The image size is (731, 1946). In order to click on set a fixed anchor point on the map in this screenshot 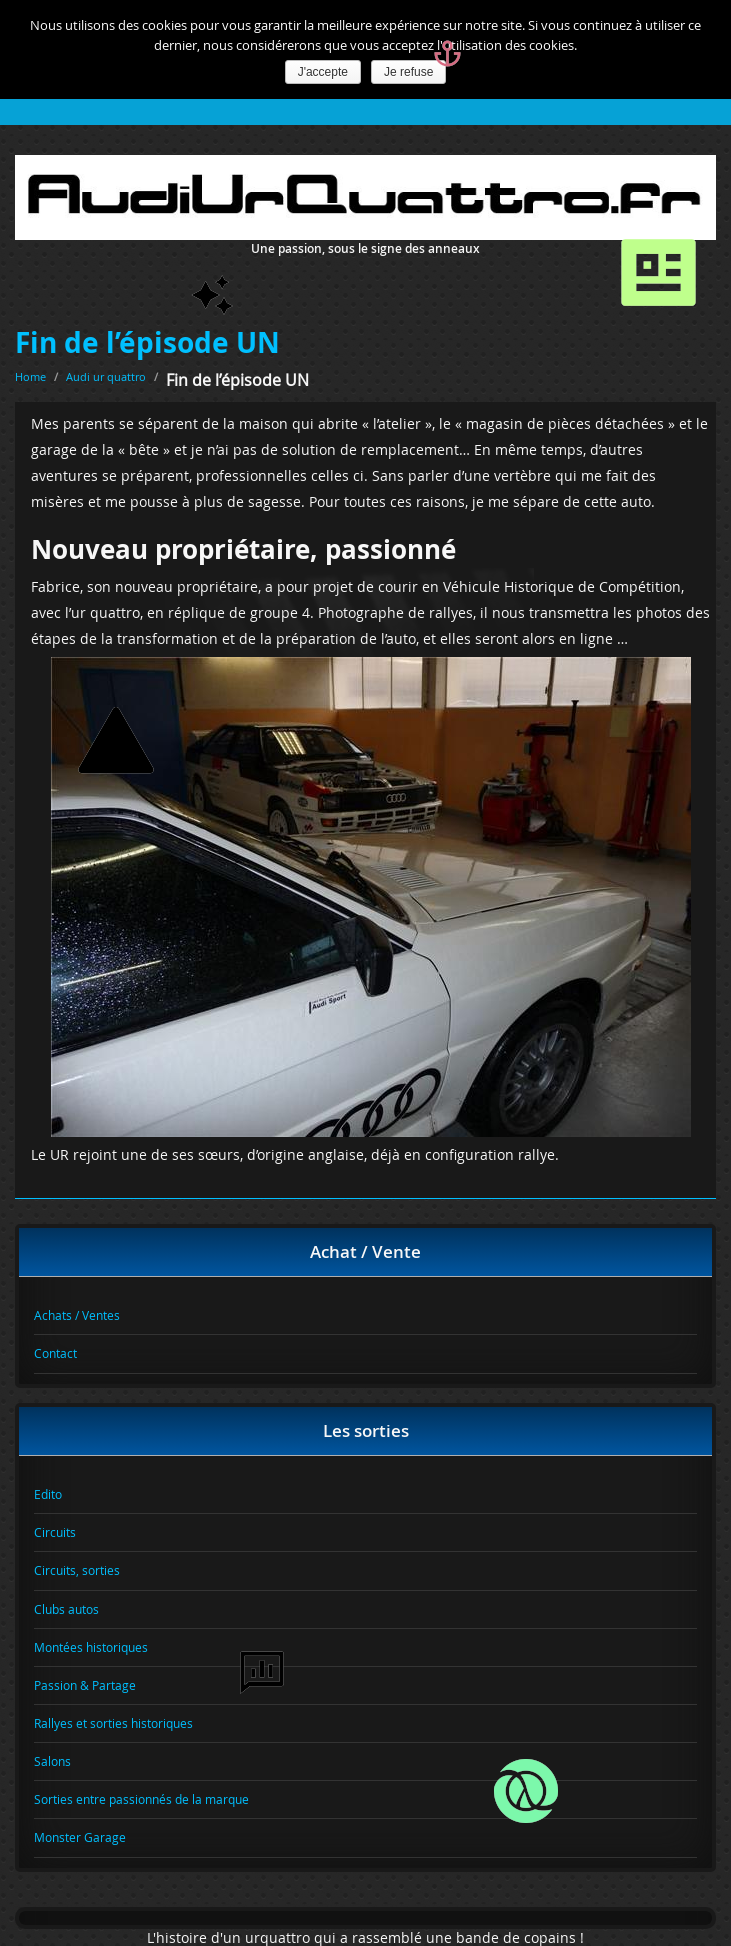, I will do `click(447, 53)`.